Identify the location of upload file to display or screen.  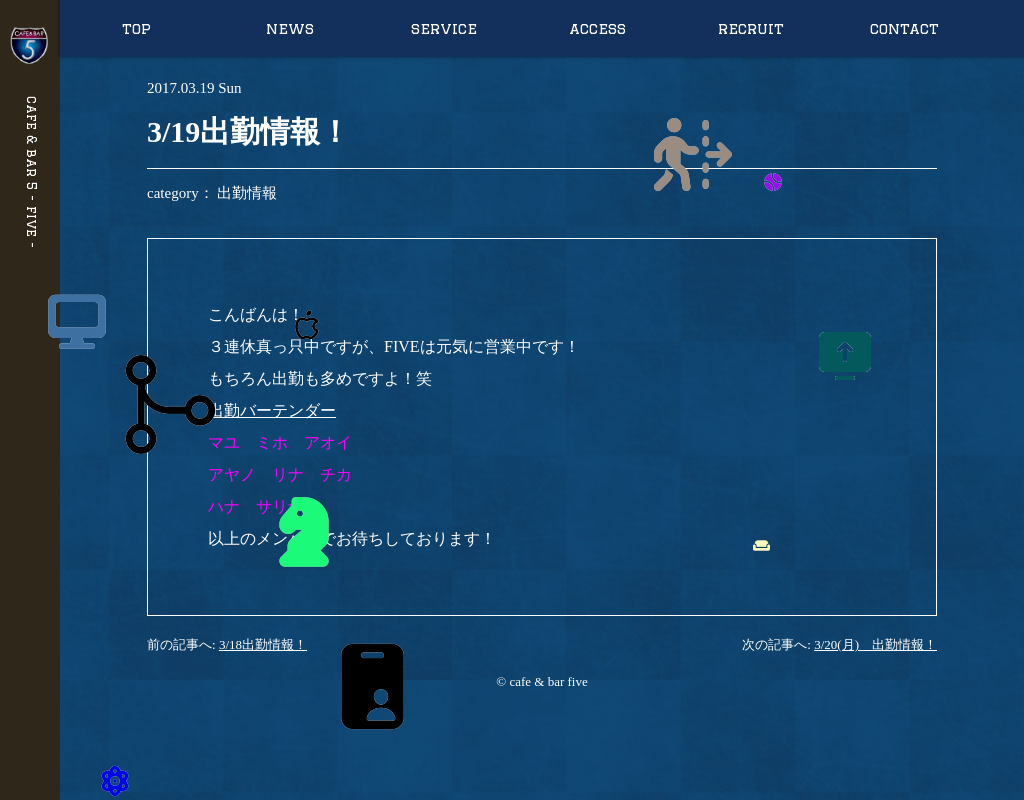
(845, 354).